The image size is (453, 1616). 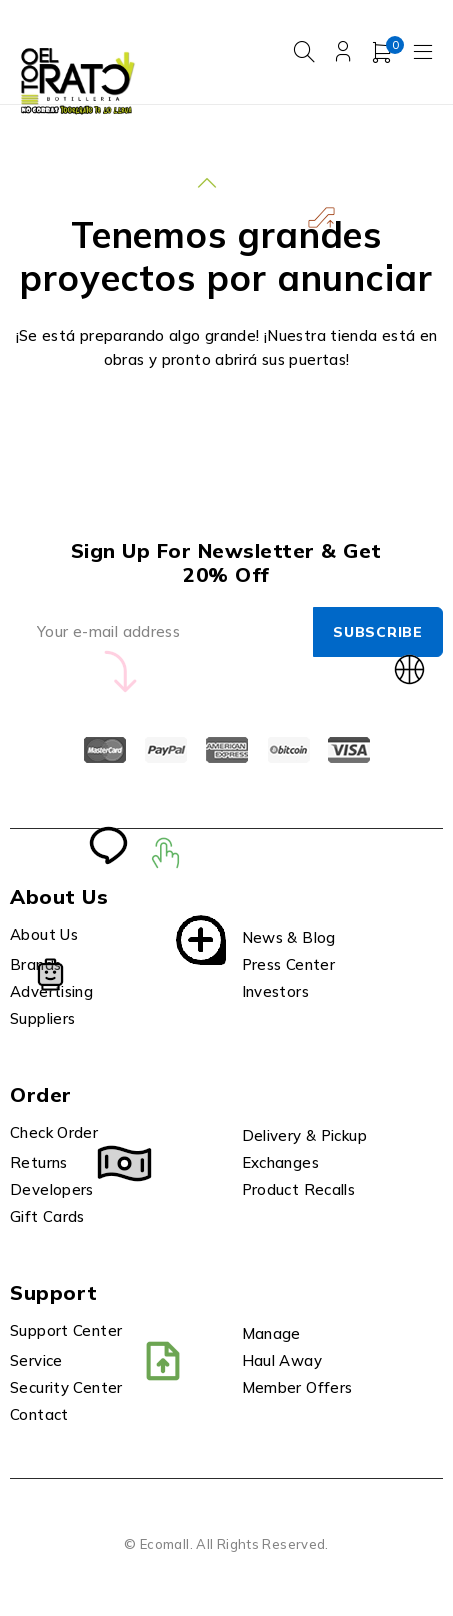 I want to click on redirect or forward content downward, so click(x=120, y=671).